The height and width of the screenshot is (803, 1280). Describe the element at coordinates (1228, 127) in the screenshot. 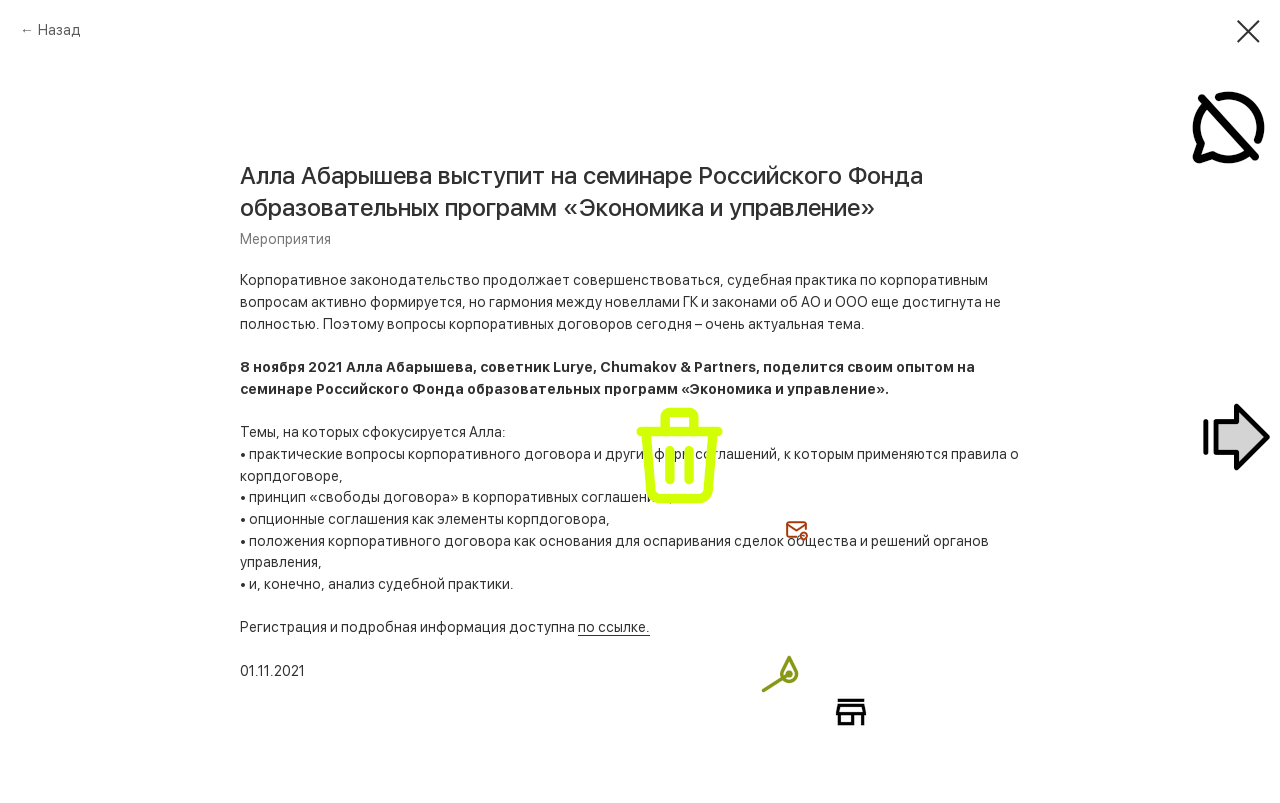

I see `mute or disable chat notifications` at that location.